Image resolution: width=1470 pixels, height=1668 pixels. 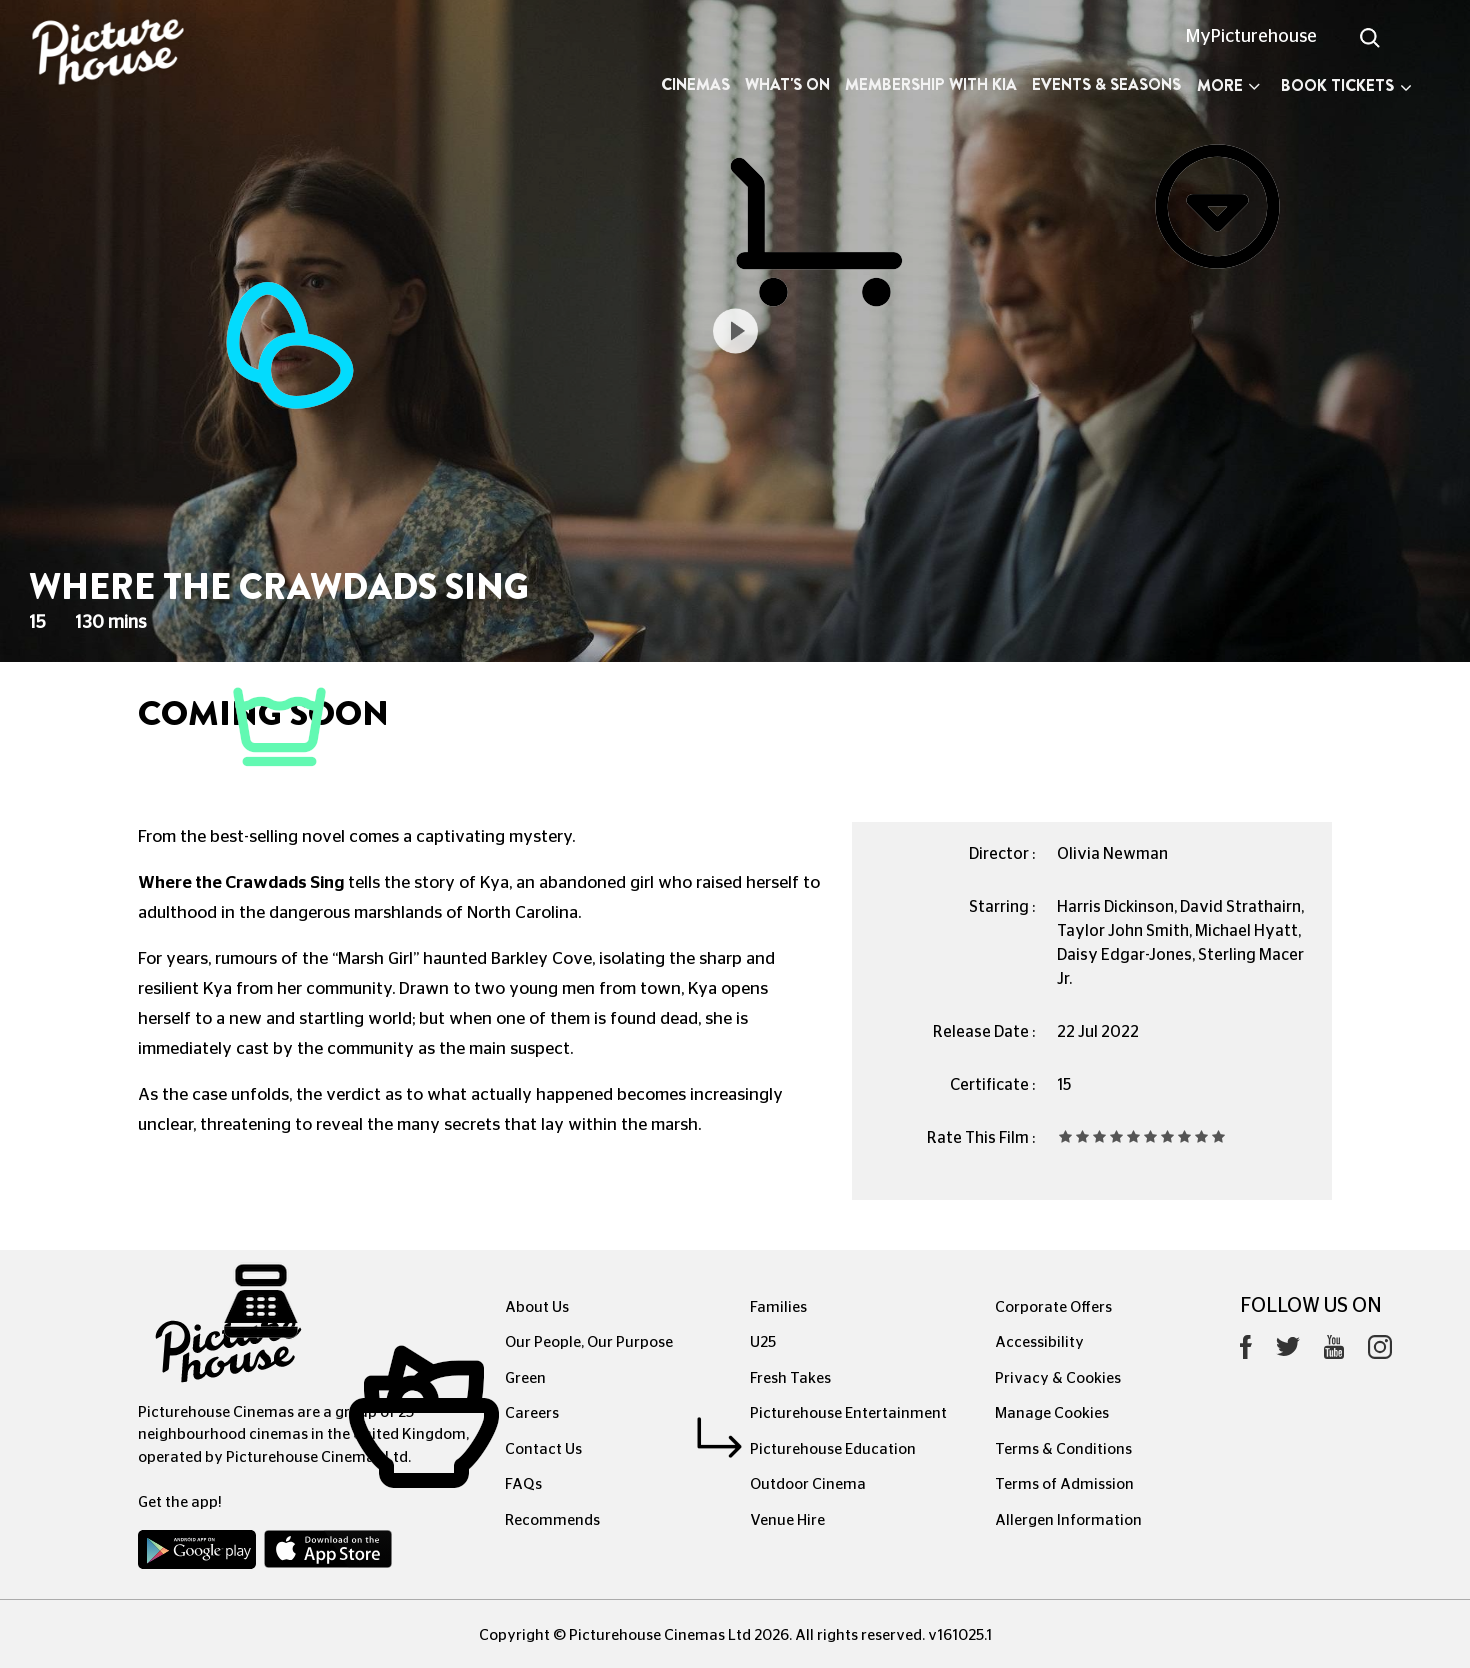 I want to click on browse egg or breakfast recipes, so click(x=290, y=339).